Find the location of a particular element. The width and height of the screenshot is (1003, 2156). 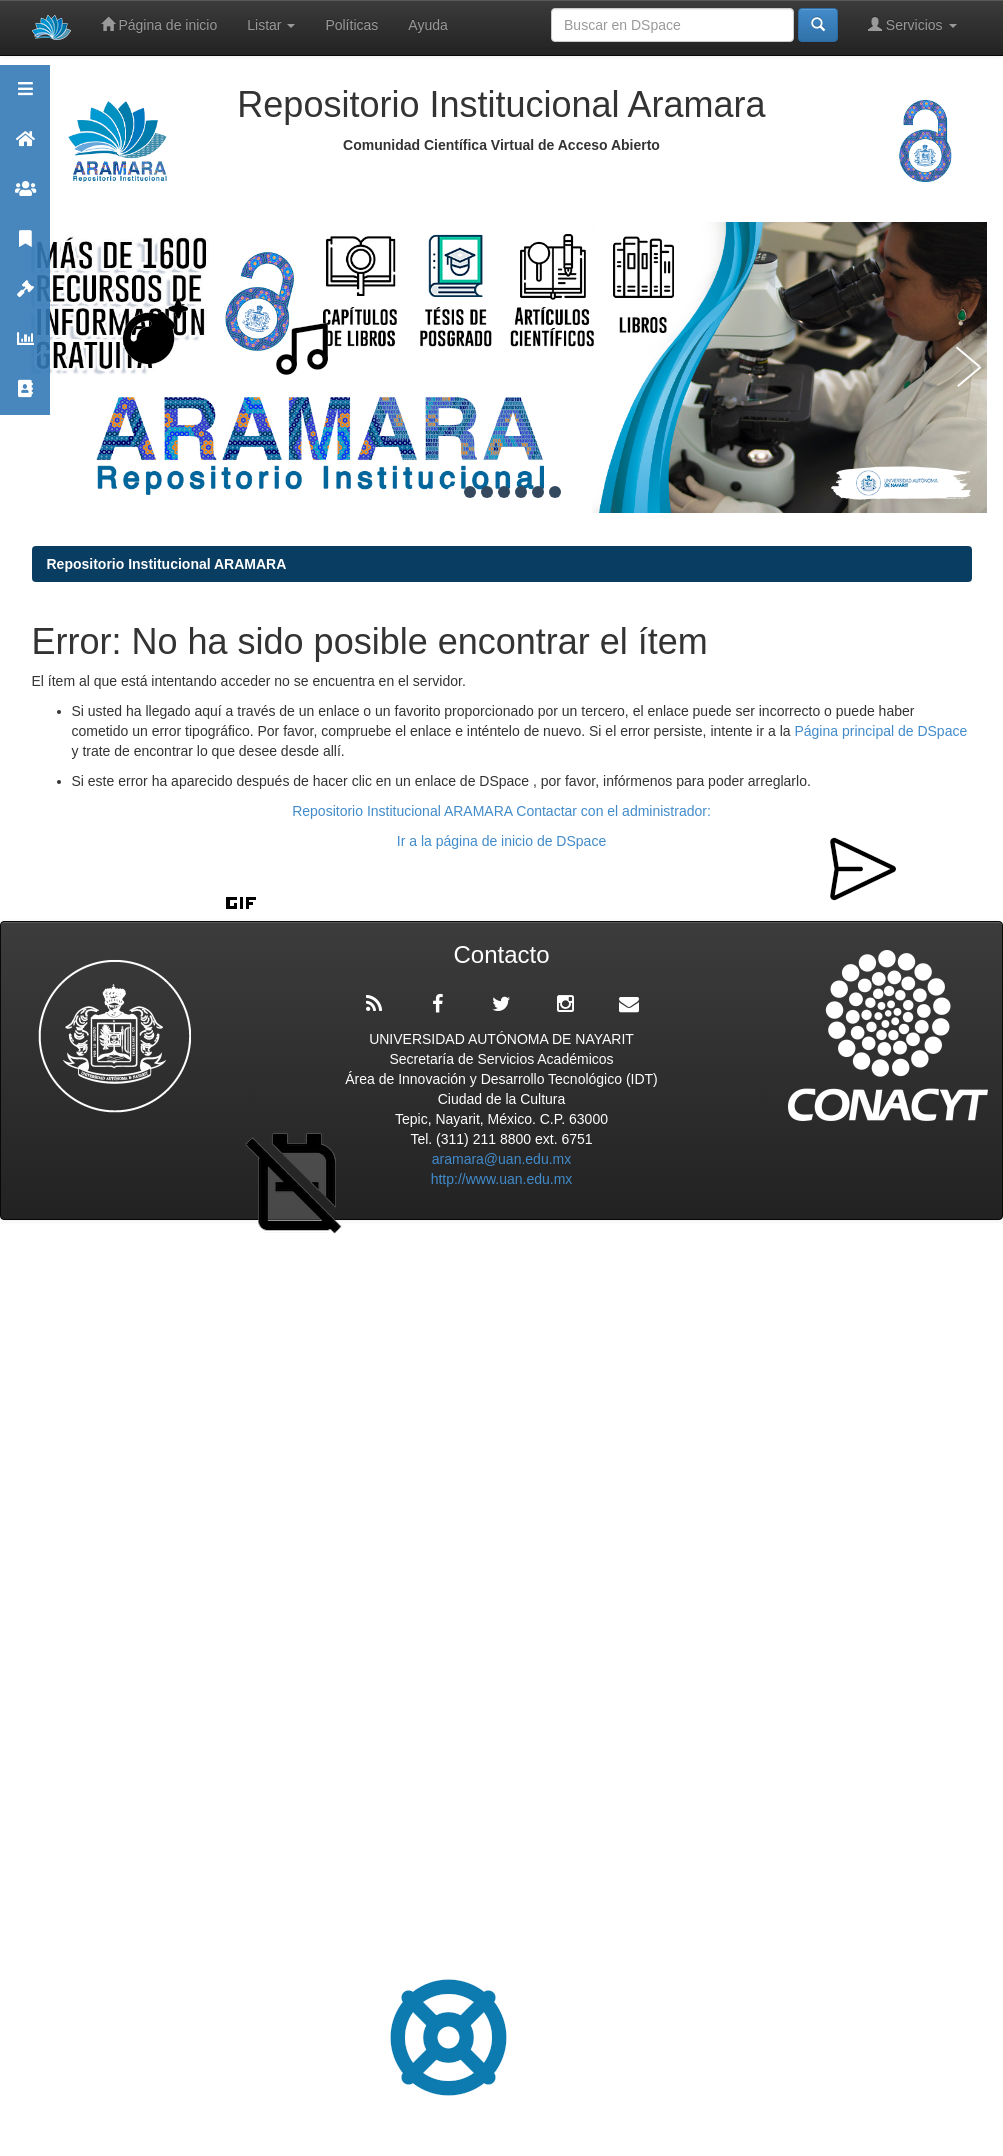

access music library or player is located at coordinates (302, 349).